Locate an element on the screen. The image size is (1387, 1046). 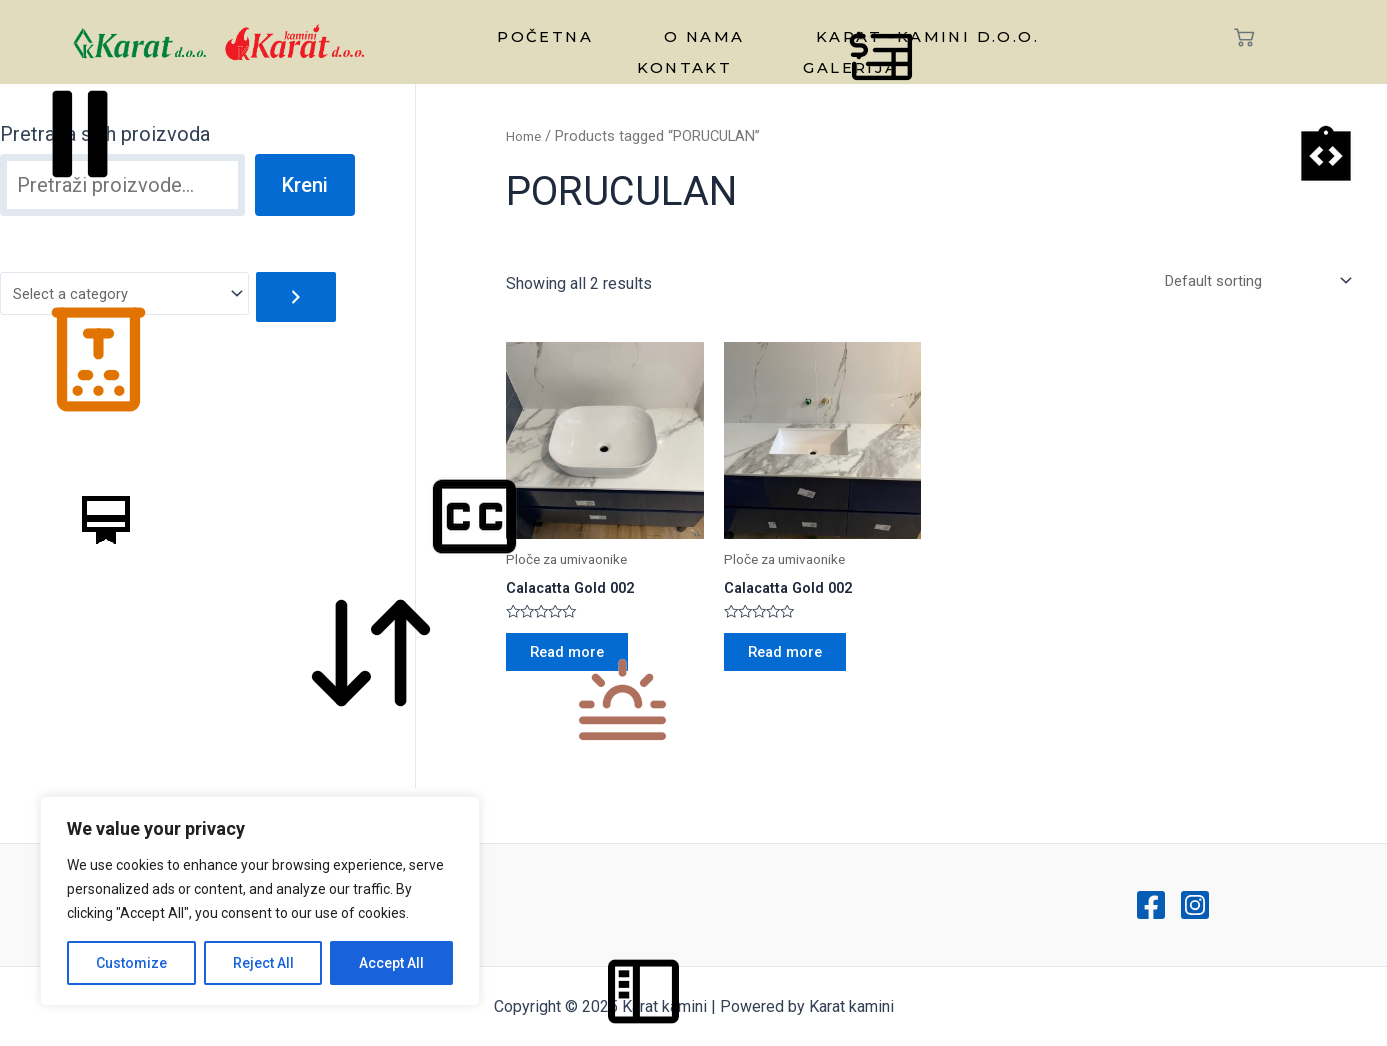
view membership card or subscription details is located at coordinates (106, 520).